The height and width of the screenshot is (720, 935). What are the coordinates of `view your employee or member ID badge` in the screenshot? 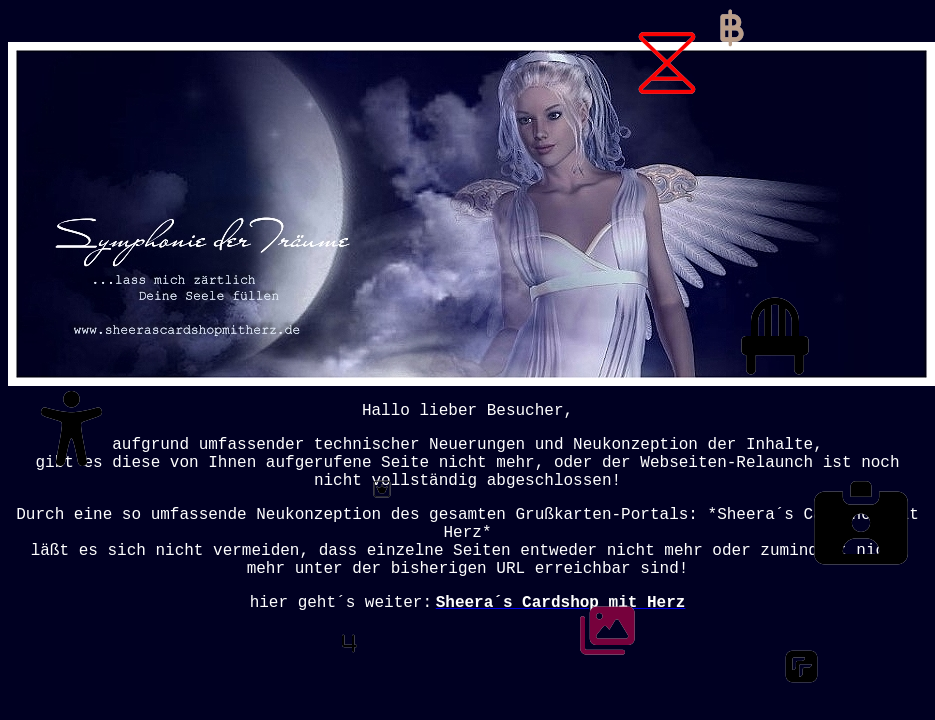 It's located at (861, 528).